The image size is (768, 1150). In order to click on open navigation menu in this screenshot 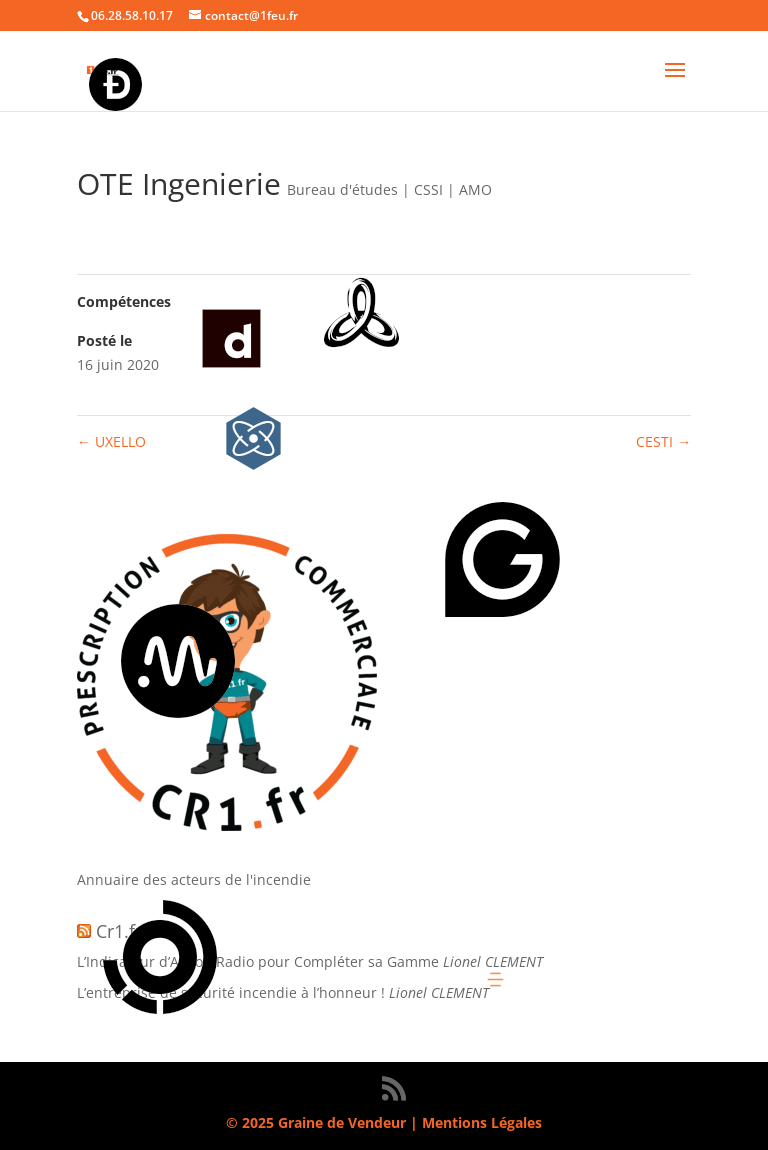, I will do `click(495, 979)`.